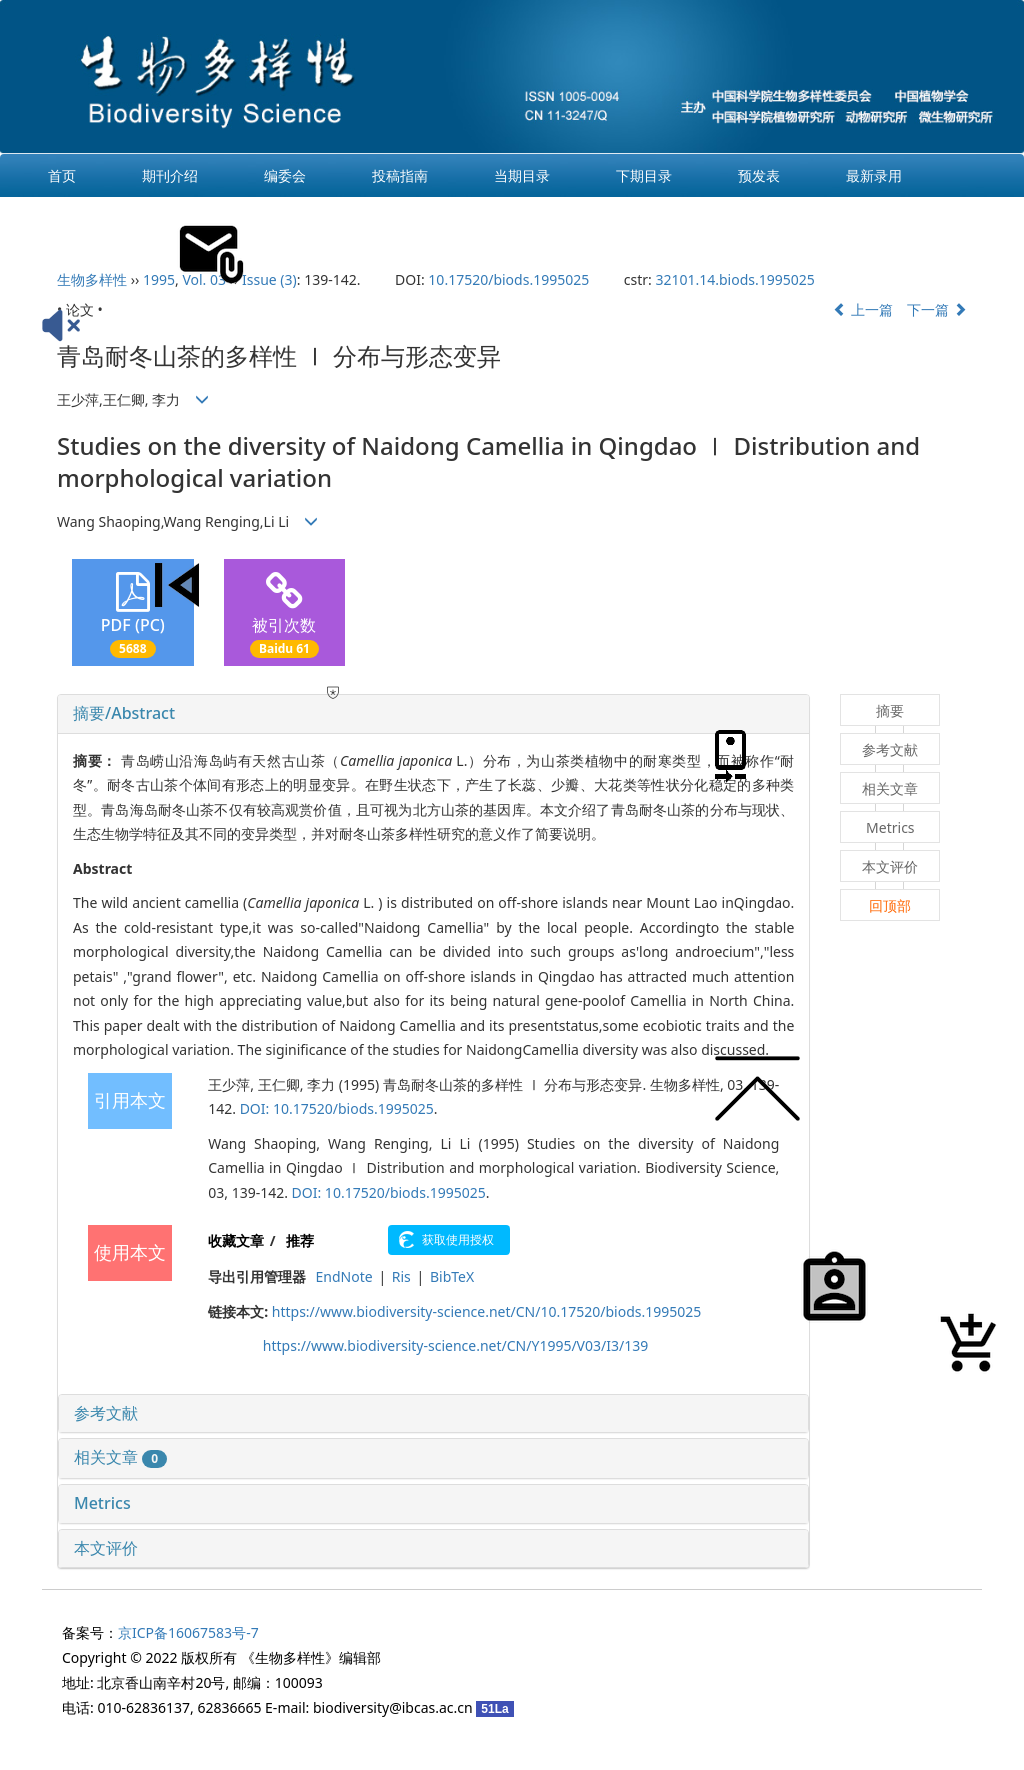 This screenshot has height=1770, width=1024. What do you see at coordinates (971, 1344) in the screenshot?
I see `add item to shopping cart` at bounding box center [971, 1344].